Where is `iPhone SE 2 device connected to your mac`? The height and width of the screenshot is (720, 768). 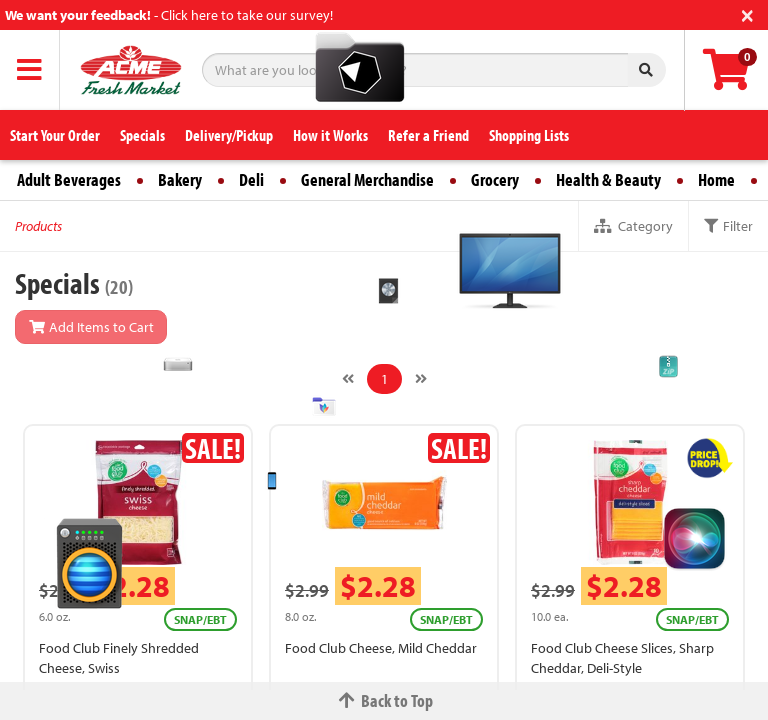 iPhone SE 2 device connected to your mac is located at coordinates (272, 481).